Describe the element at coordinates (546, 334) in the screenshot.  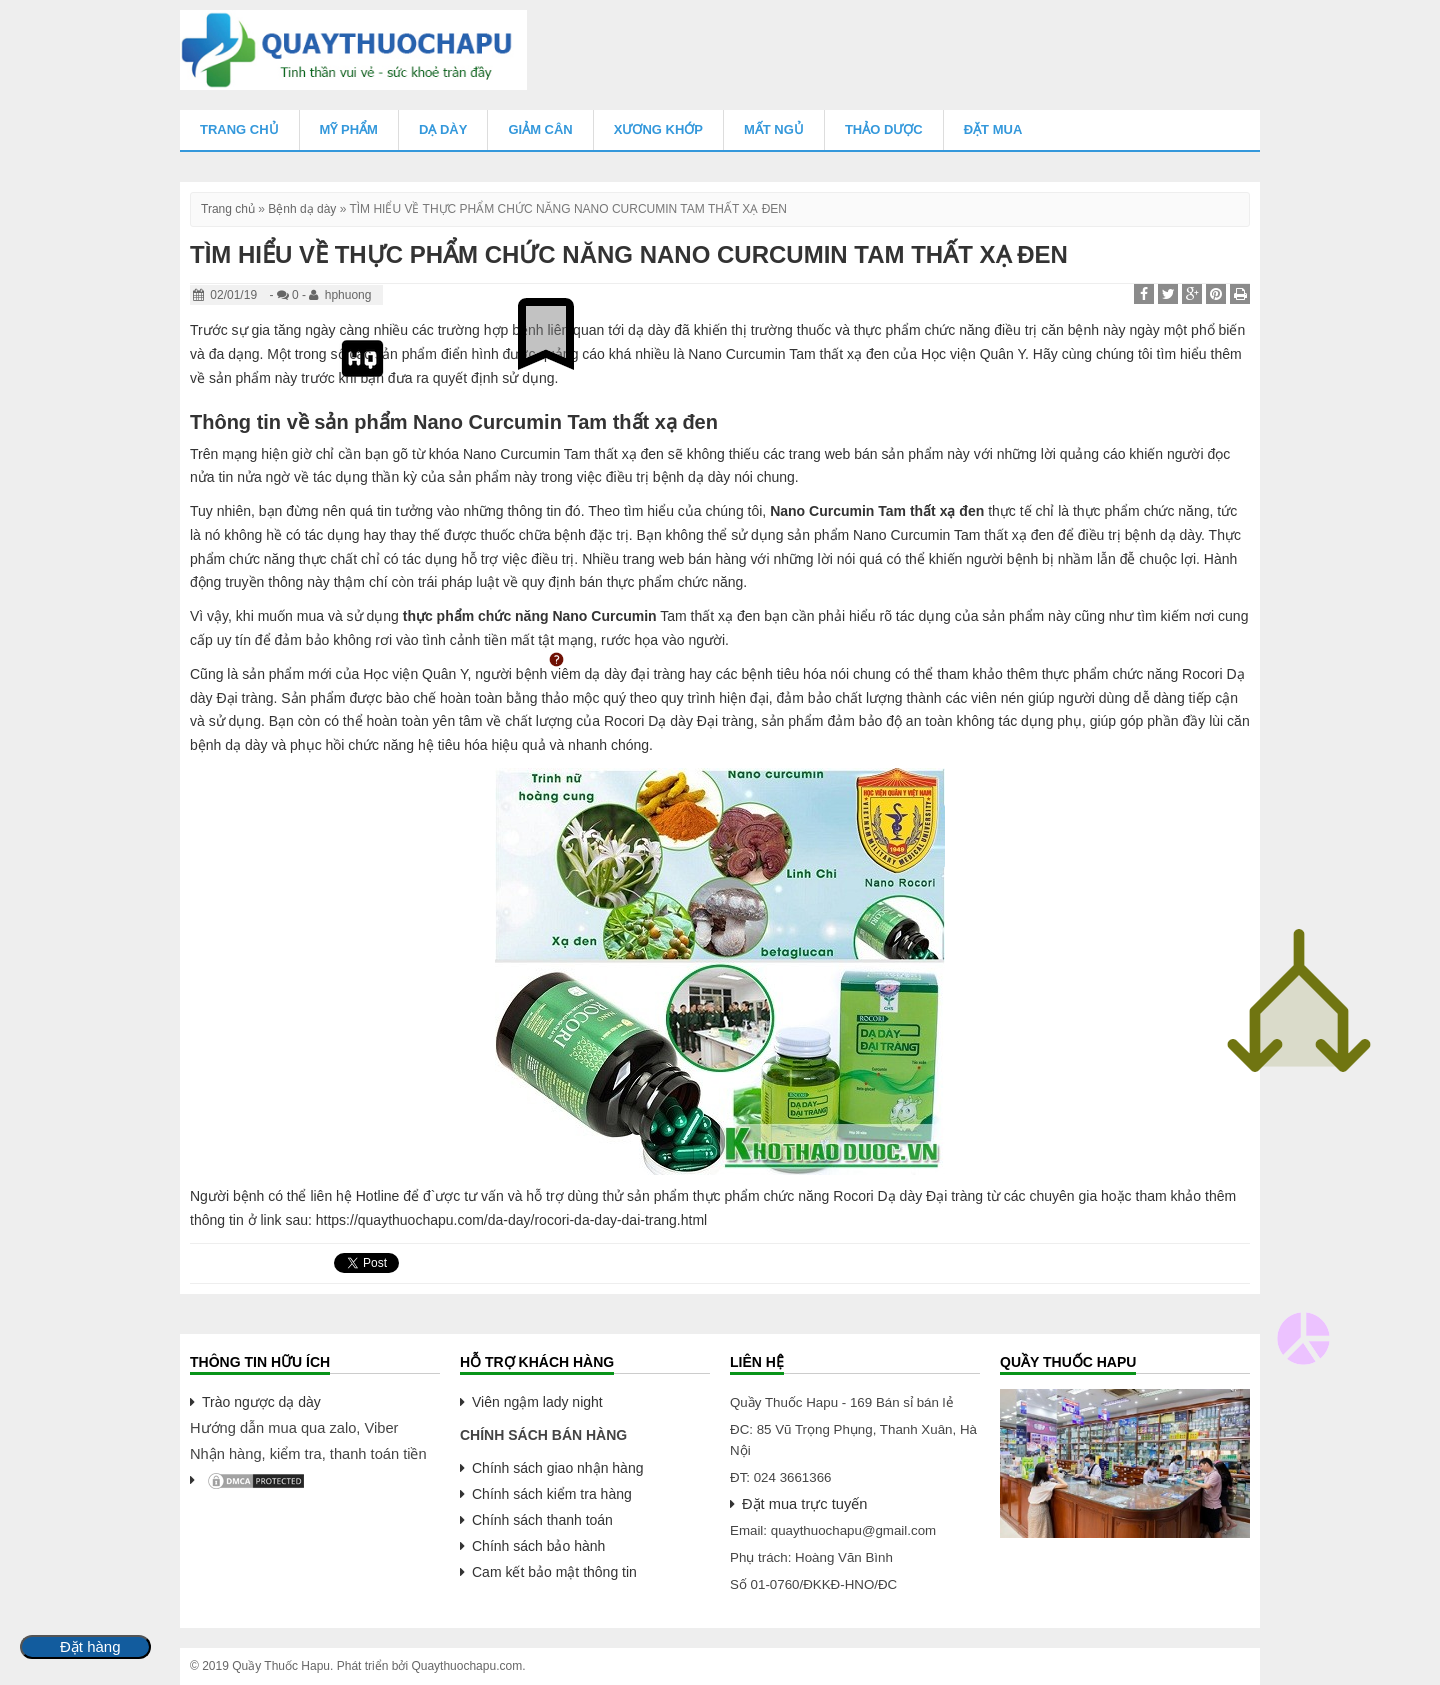
I see `save this item for later` at that location.